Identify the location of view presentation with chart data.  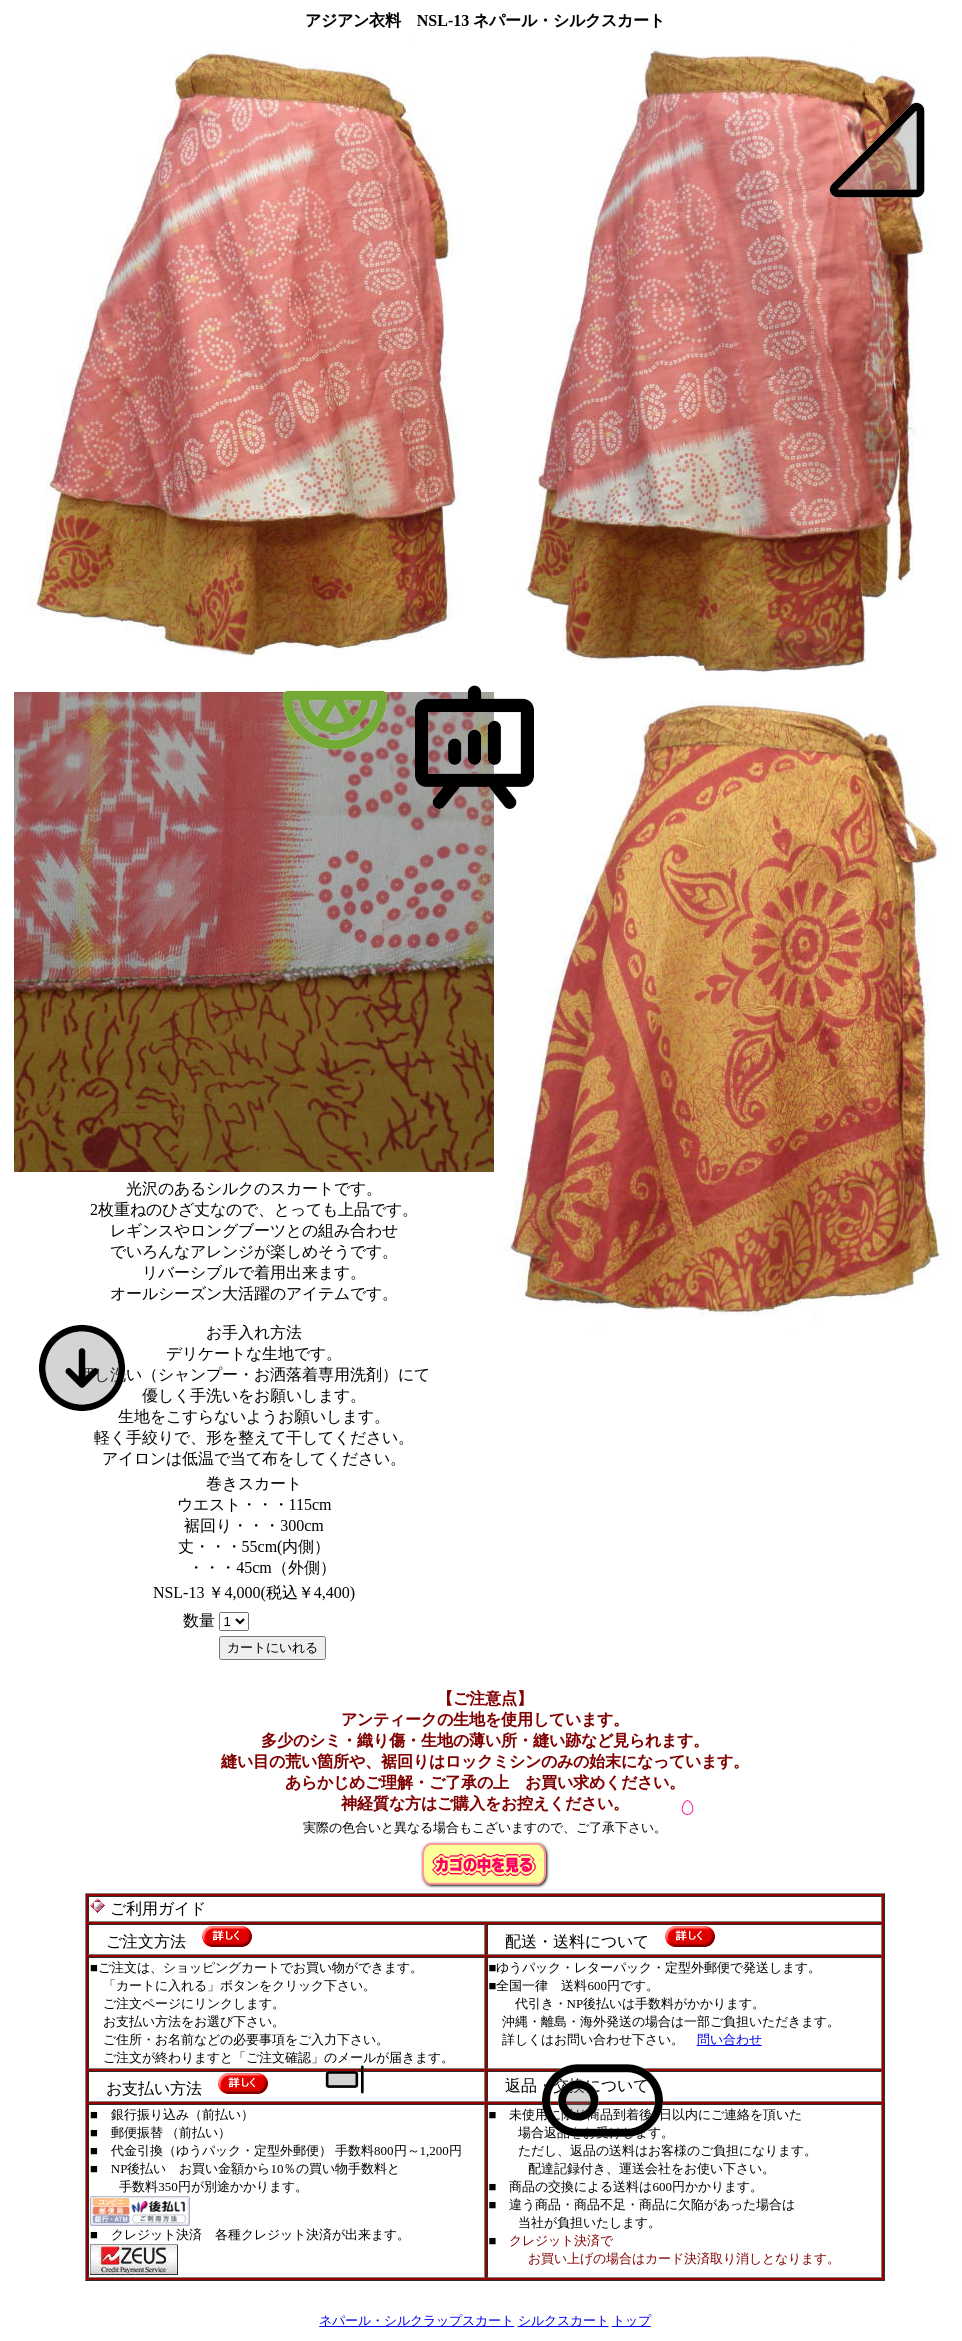
(474, 749).